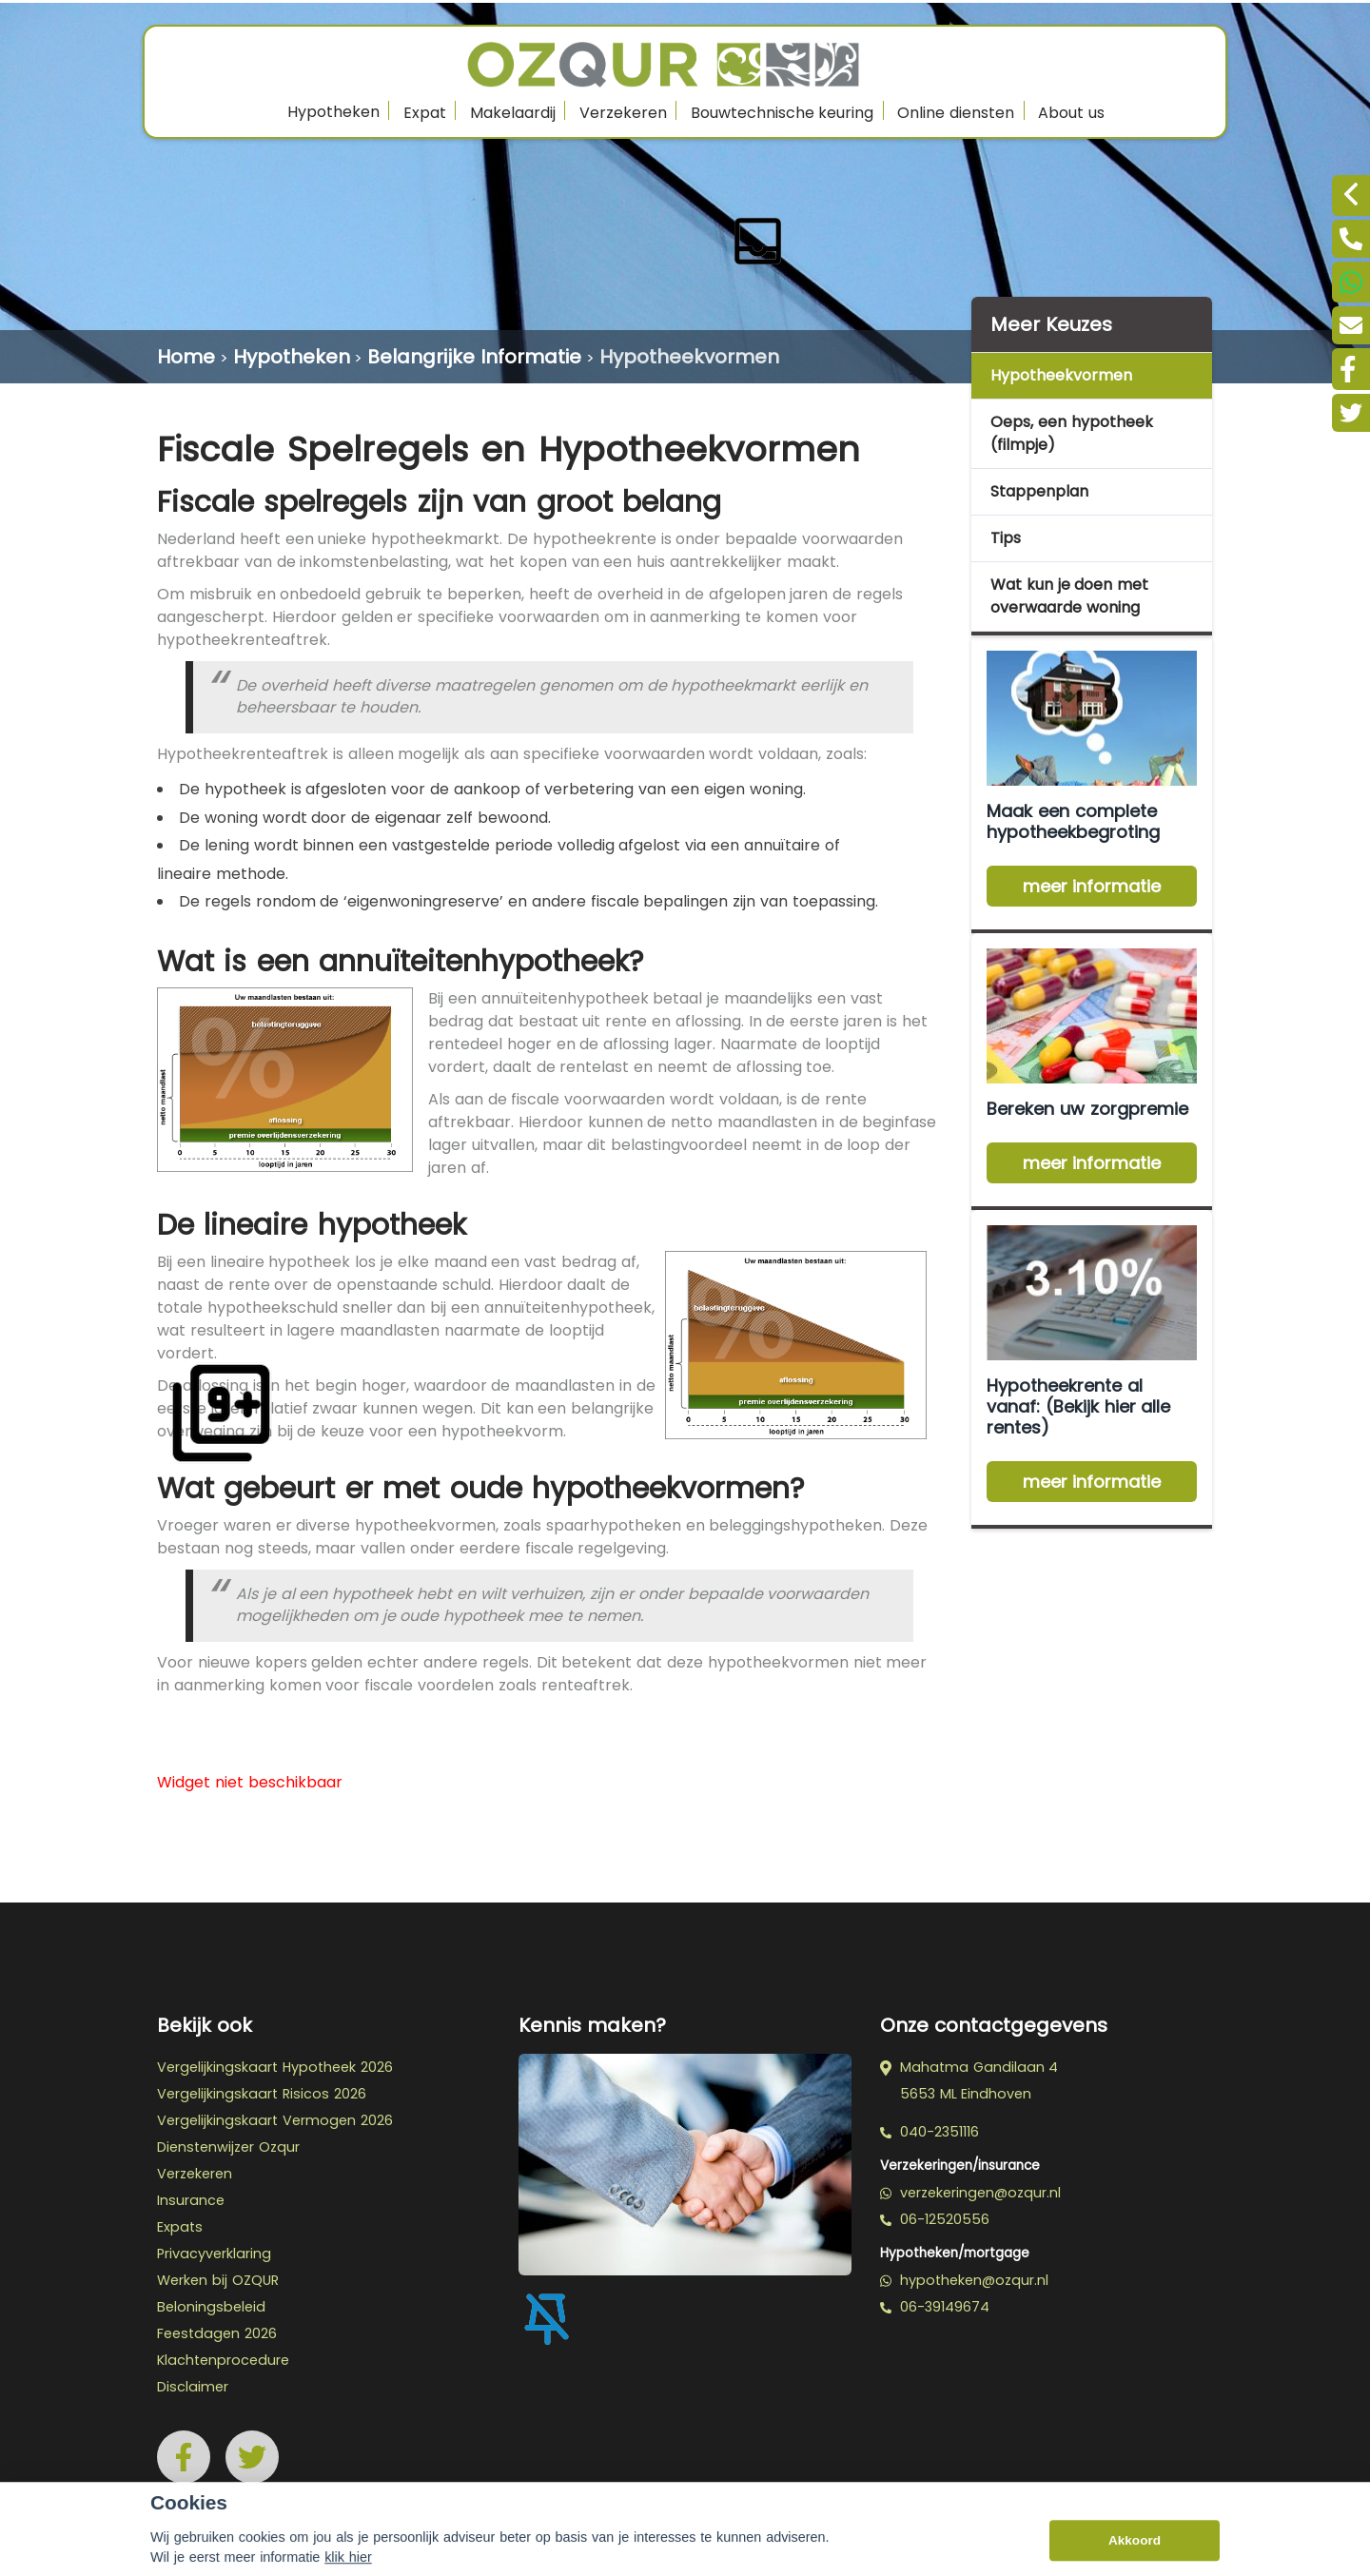 The image size is (1370, 2576). What do you see at coordinates (547, 2316) in the screenshot?
I see `unpin an item from your saved collection` at bounding box center [547, 2316].